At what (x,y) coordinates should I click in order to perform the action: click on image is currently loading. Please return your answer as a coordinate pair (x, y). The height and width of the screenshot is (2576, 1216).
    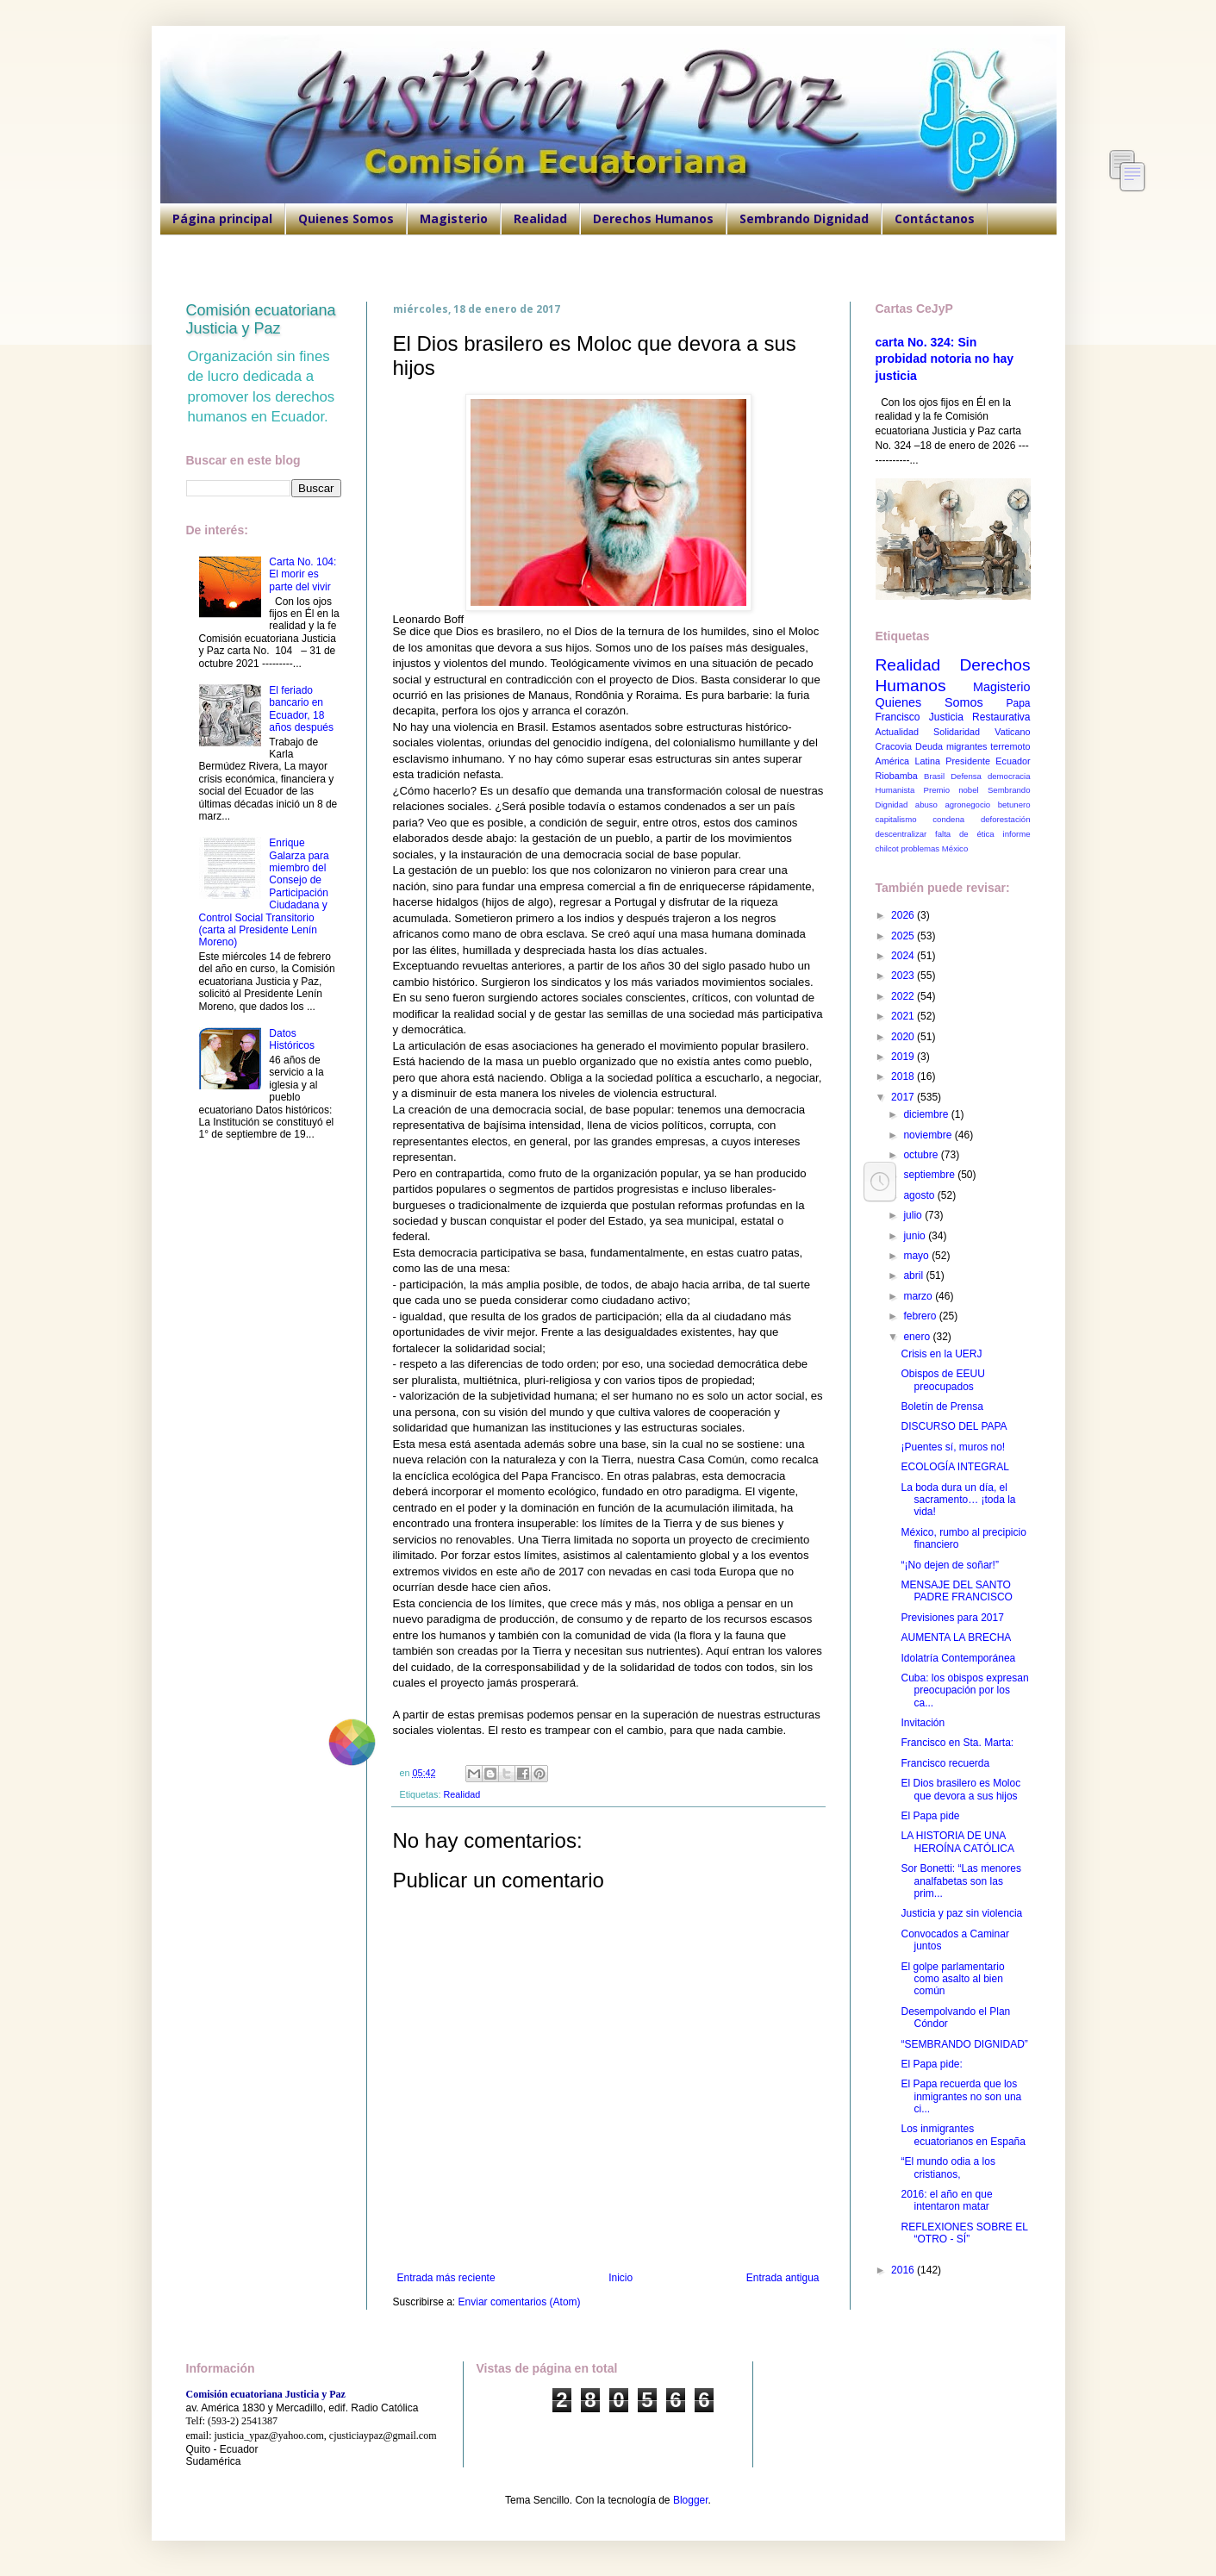
    Looking at the image, I should click on (880, 1182).